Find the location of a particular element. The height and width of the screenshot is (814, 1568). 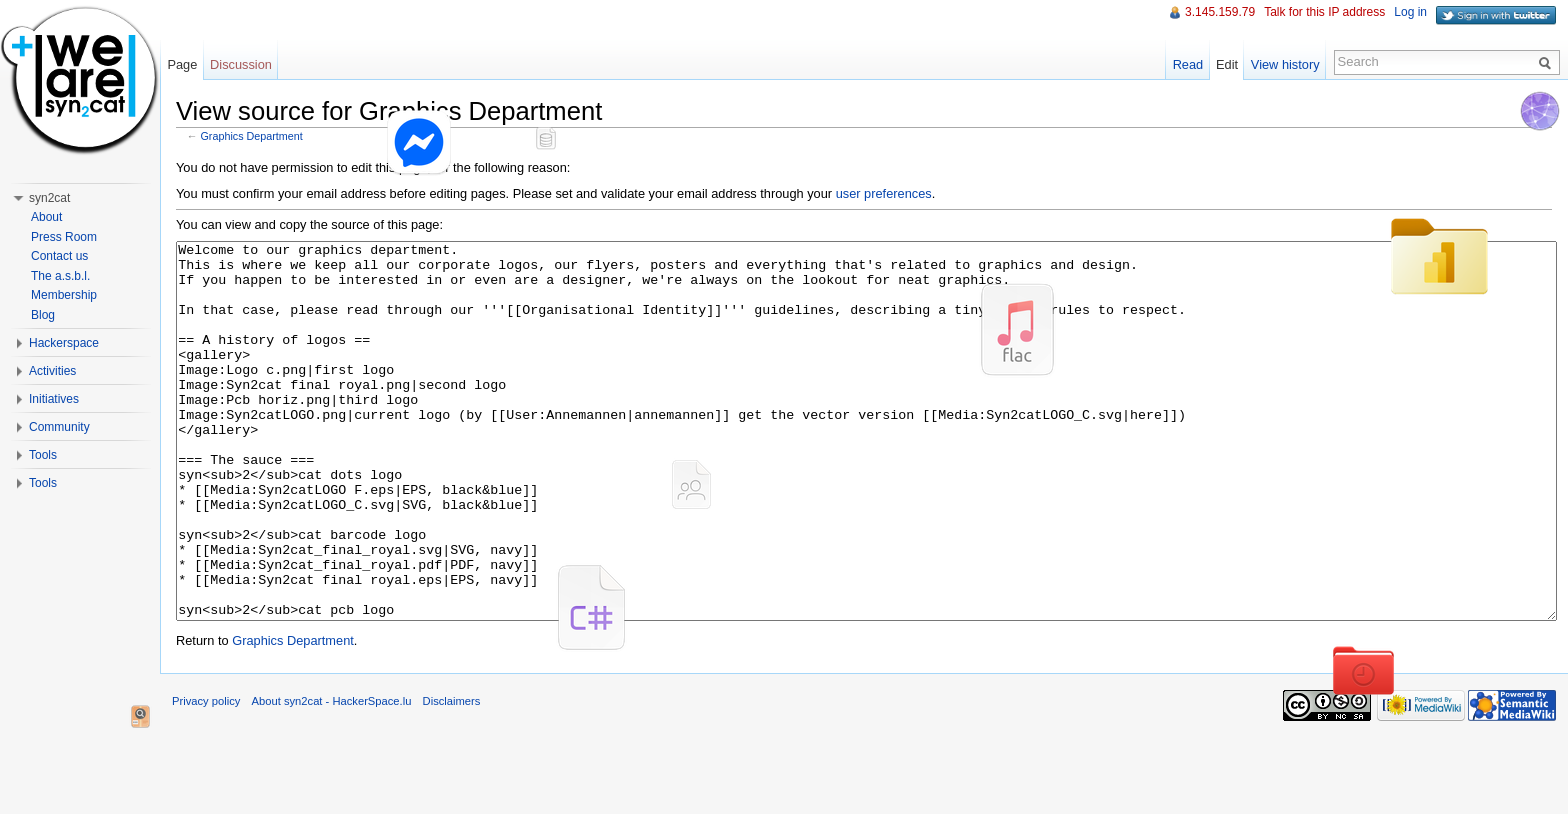

a C# source code file is located at coordinates (591, 607).